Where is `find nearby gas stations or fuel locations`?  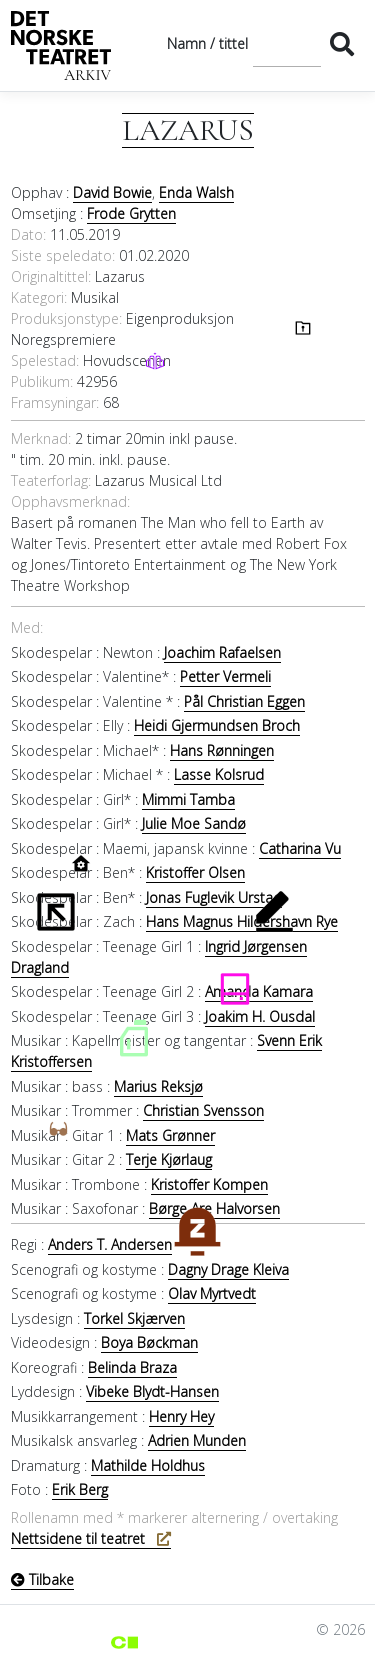
find nearby gas stations or fuel locations is located at coordinates (134, 1039).